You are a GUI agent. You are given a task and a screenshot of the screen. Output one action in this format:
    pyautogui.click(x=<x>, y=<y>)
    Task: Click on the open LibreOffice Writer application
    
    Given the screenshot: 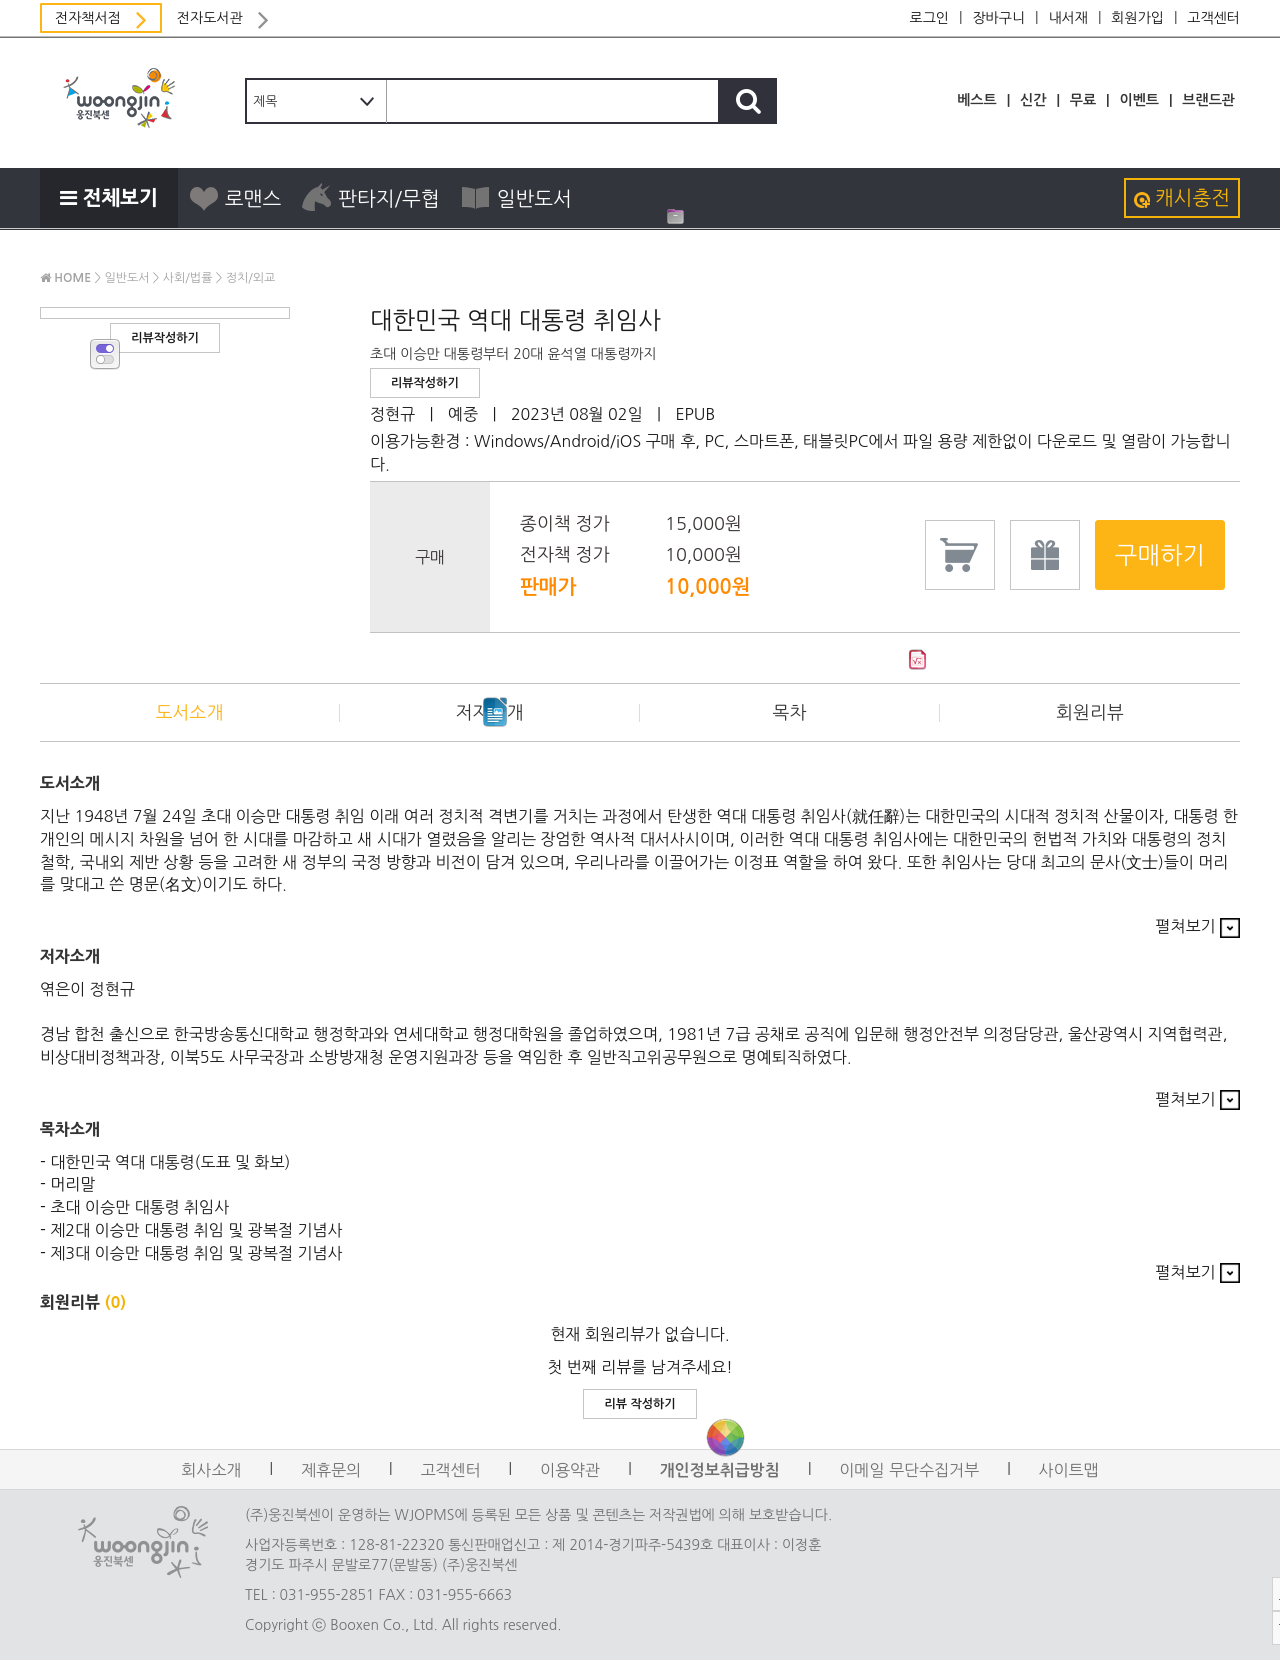 What is the action you would take?
    pyautogui.click(x=495, y=712)
    